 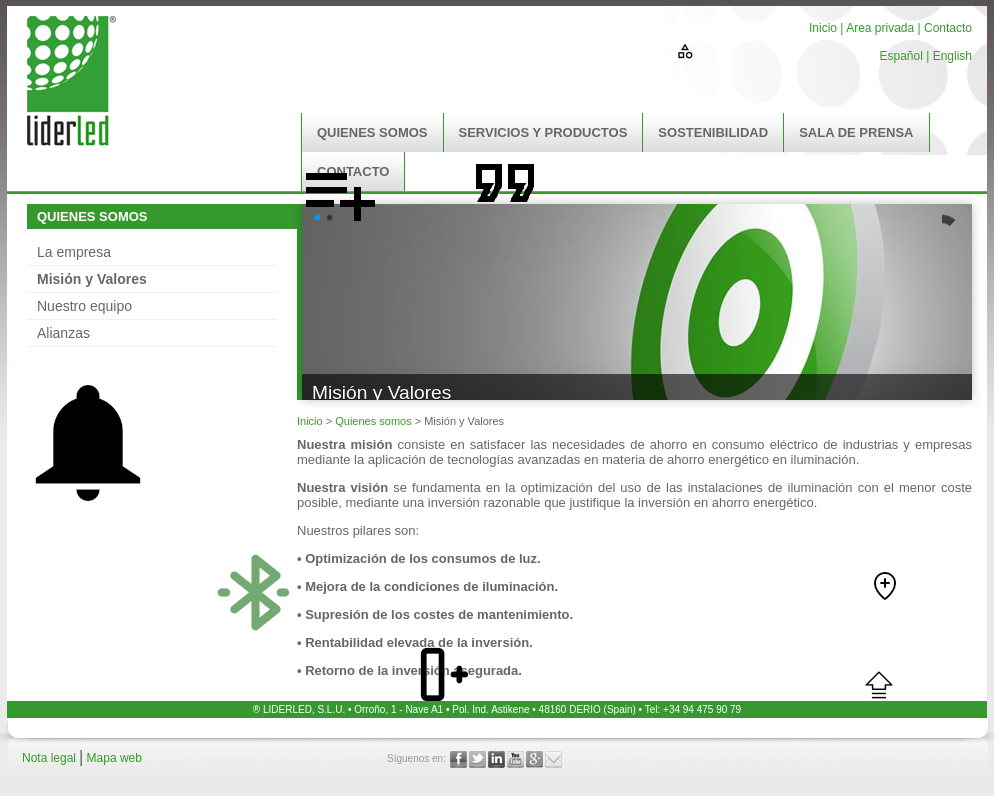 I want to click on insert a block quote, so click(x=505, y=183).